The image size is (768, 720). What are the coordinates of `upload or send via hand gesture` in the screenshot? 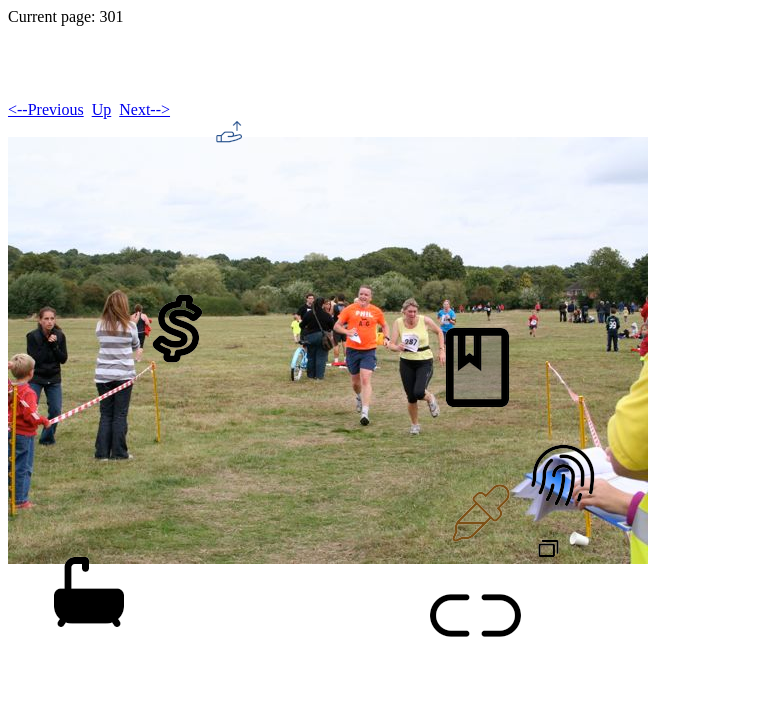 It's located at (230, 133).